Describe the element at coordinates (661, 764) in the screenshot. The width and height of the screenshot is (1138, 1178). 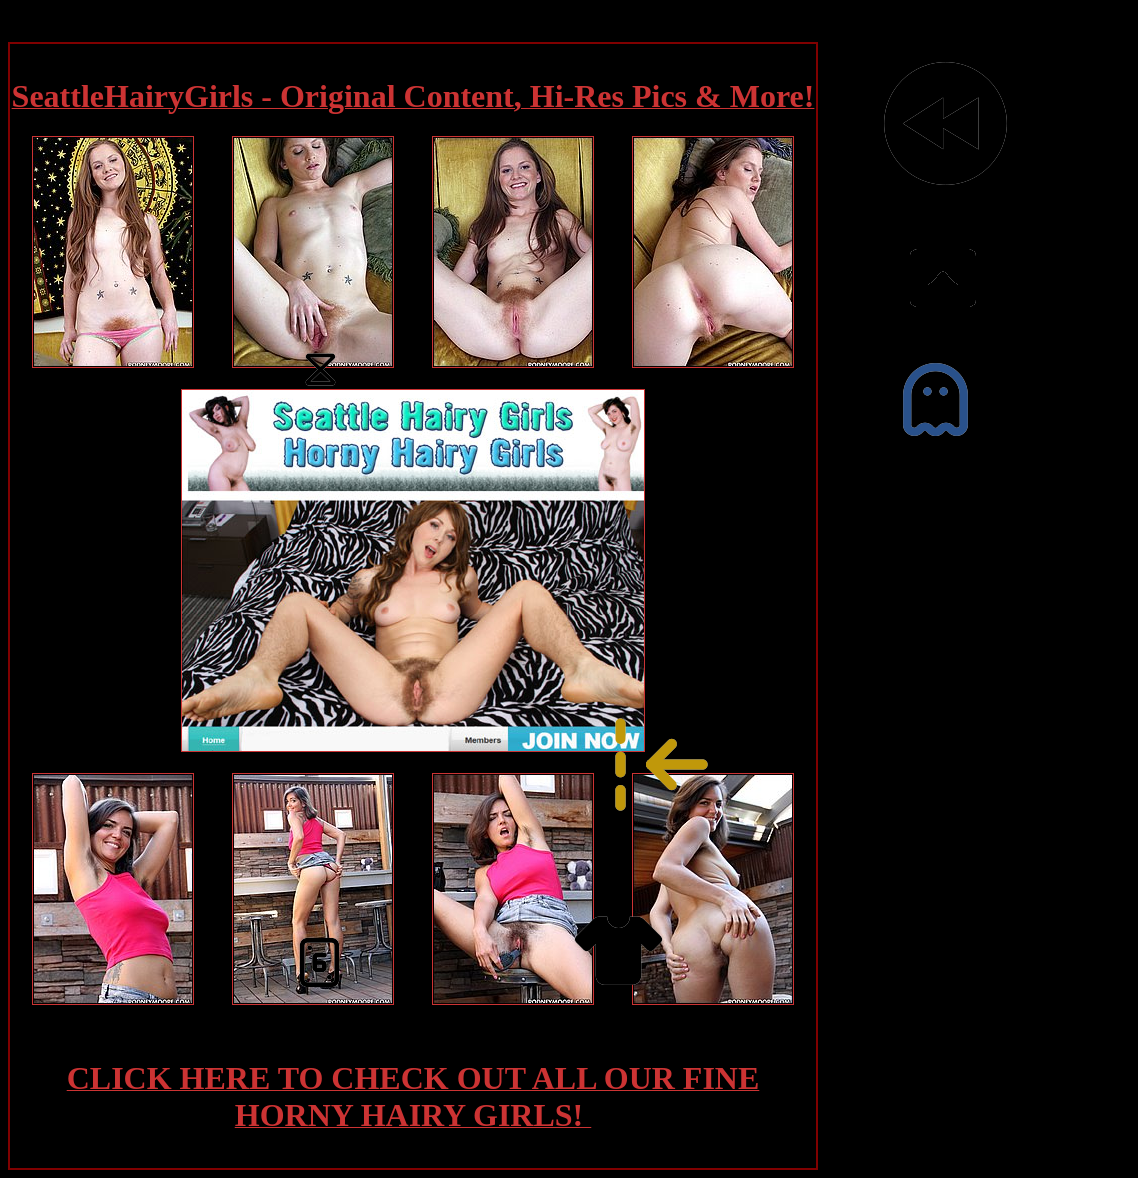
I see `collapse panel to the left` at that location.